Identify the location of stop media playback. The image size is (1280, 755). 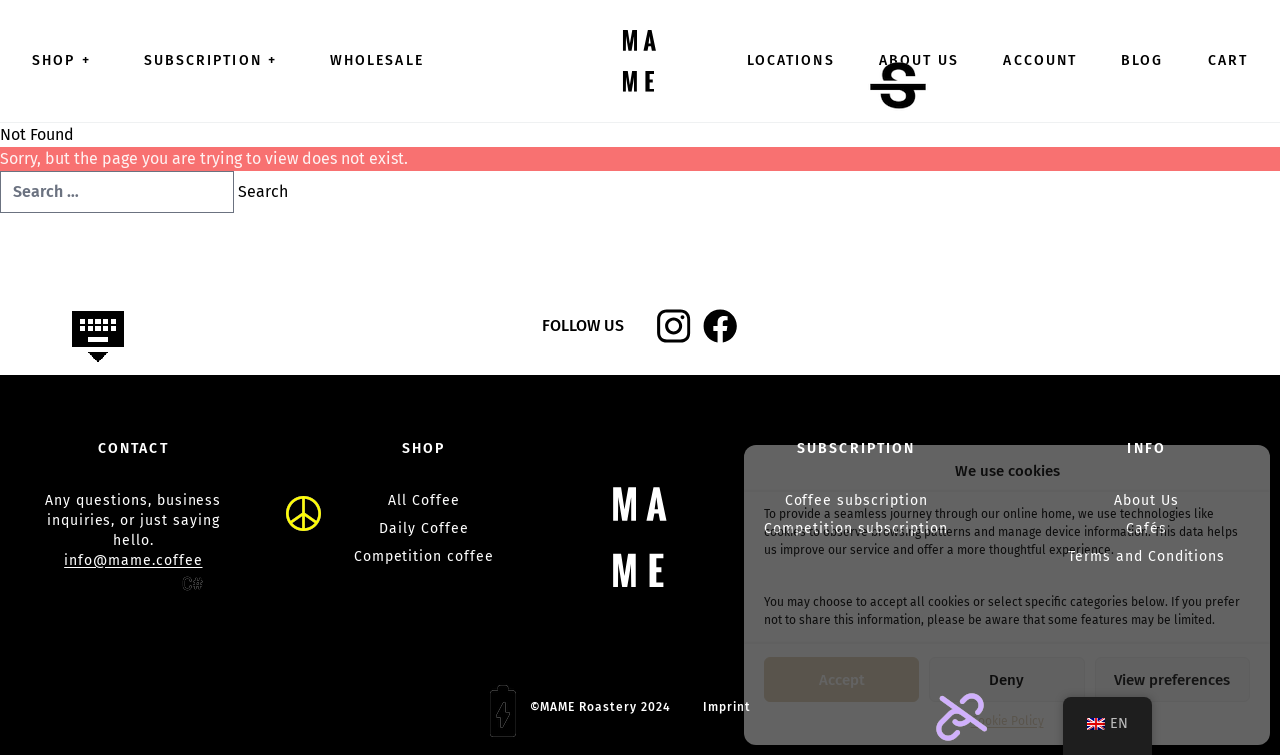
(688, 572).